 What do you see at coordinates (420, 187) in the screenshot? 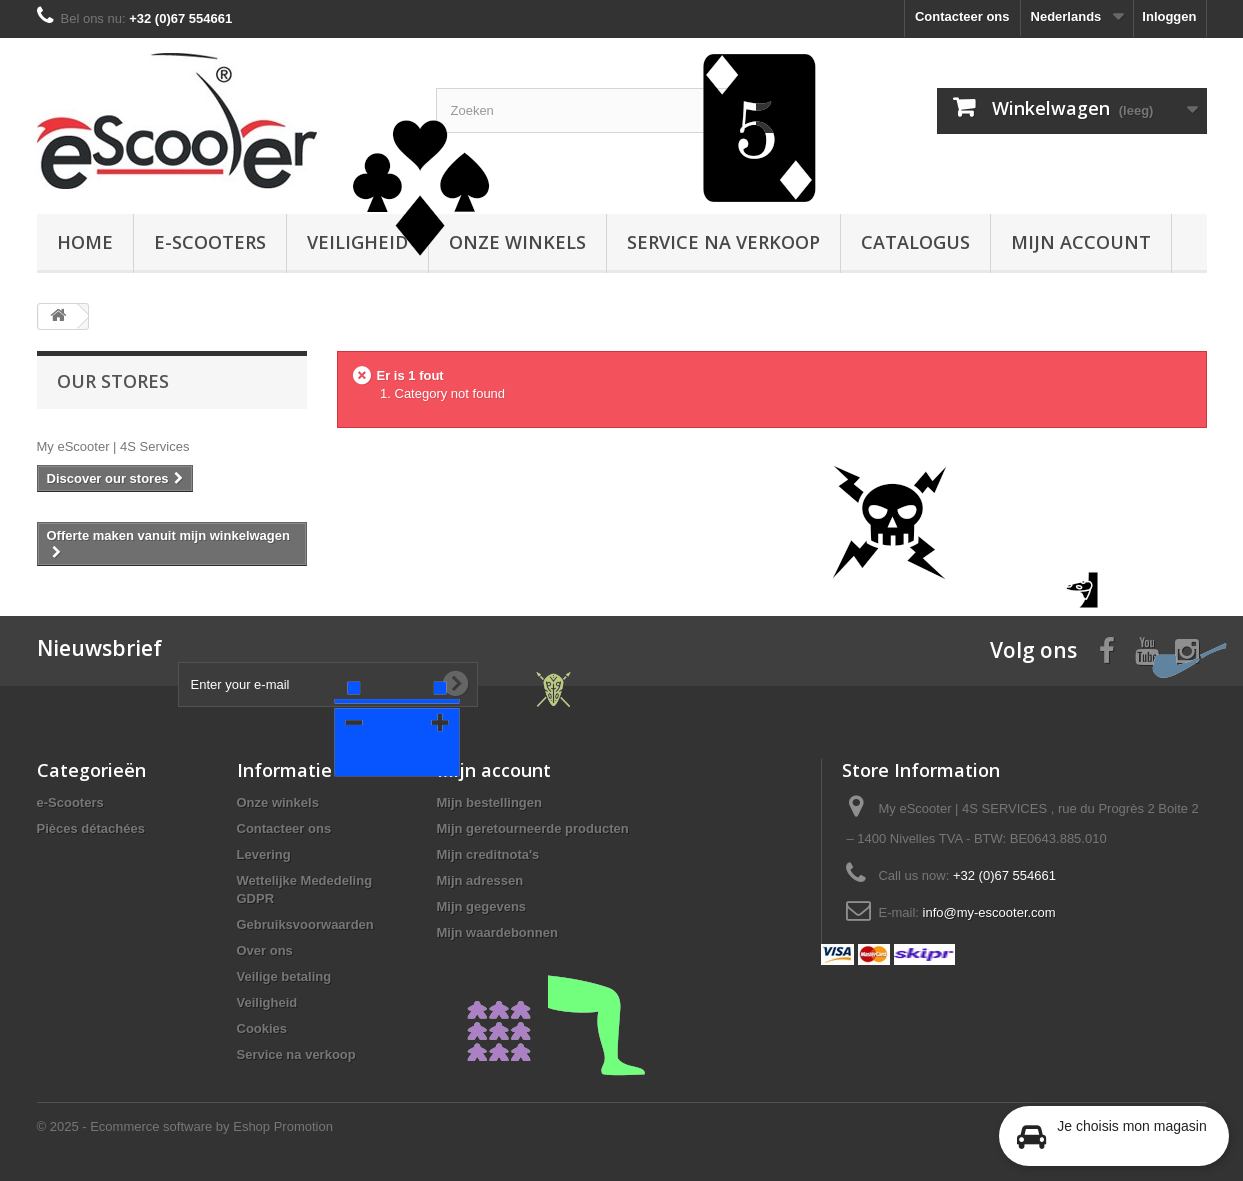
I see `access card games or poker section` at bounding box center [420, 187].